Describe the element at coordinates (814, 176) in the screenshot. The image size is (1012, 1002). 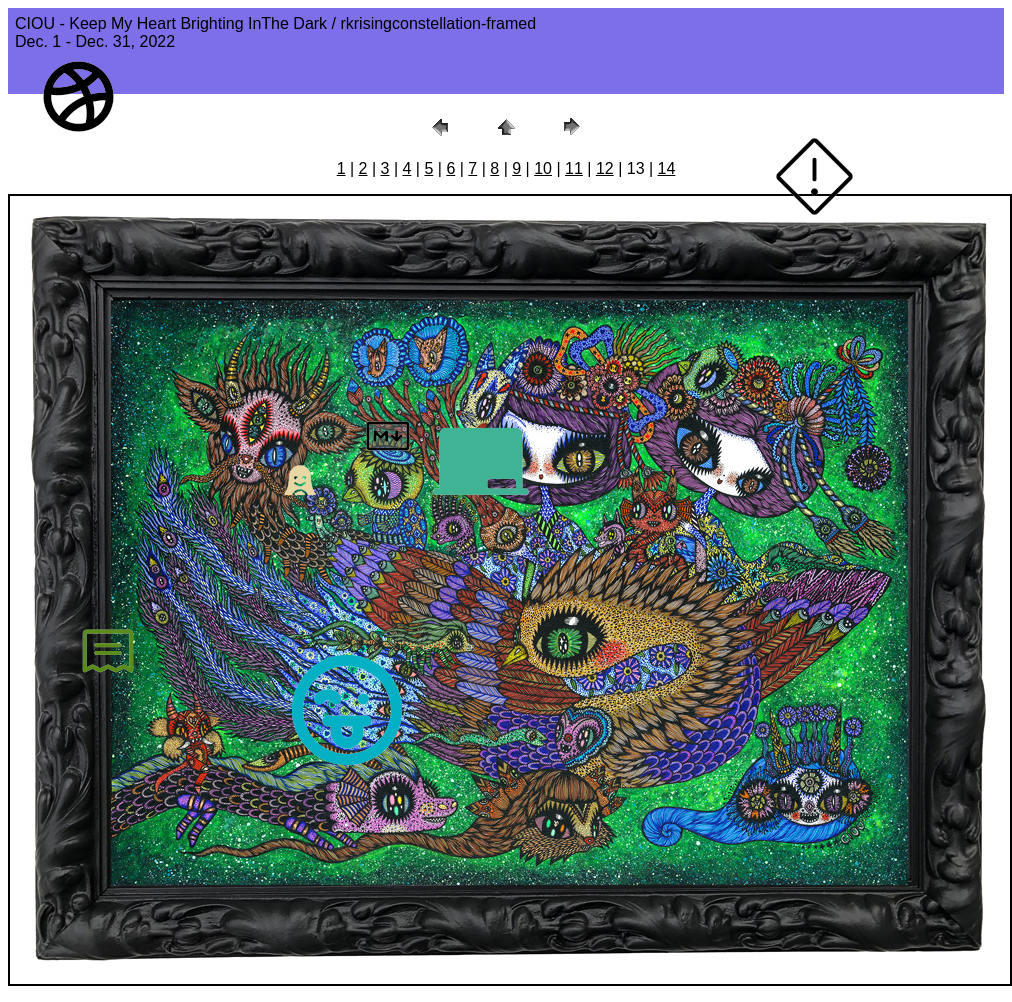
I see `indicates a warning or caution alert` at that location.